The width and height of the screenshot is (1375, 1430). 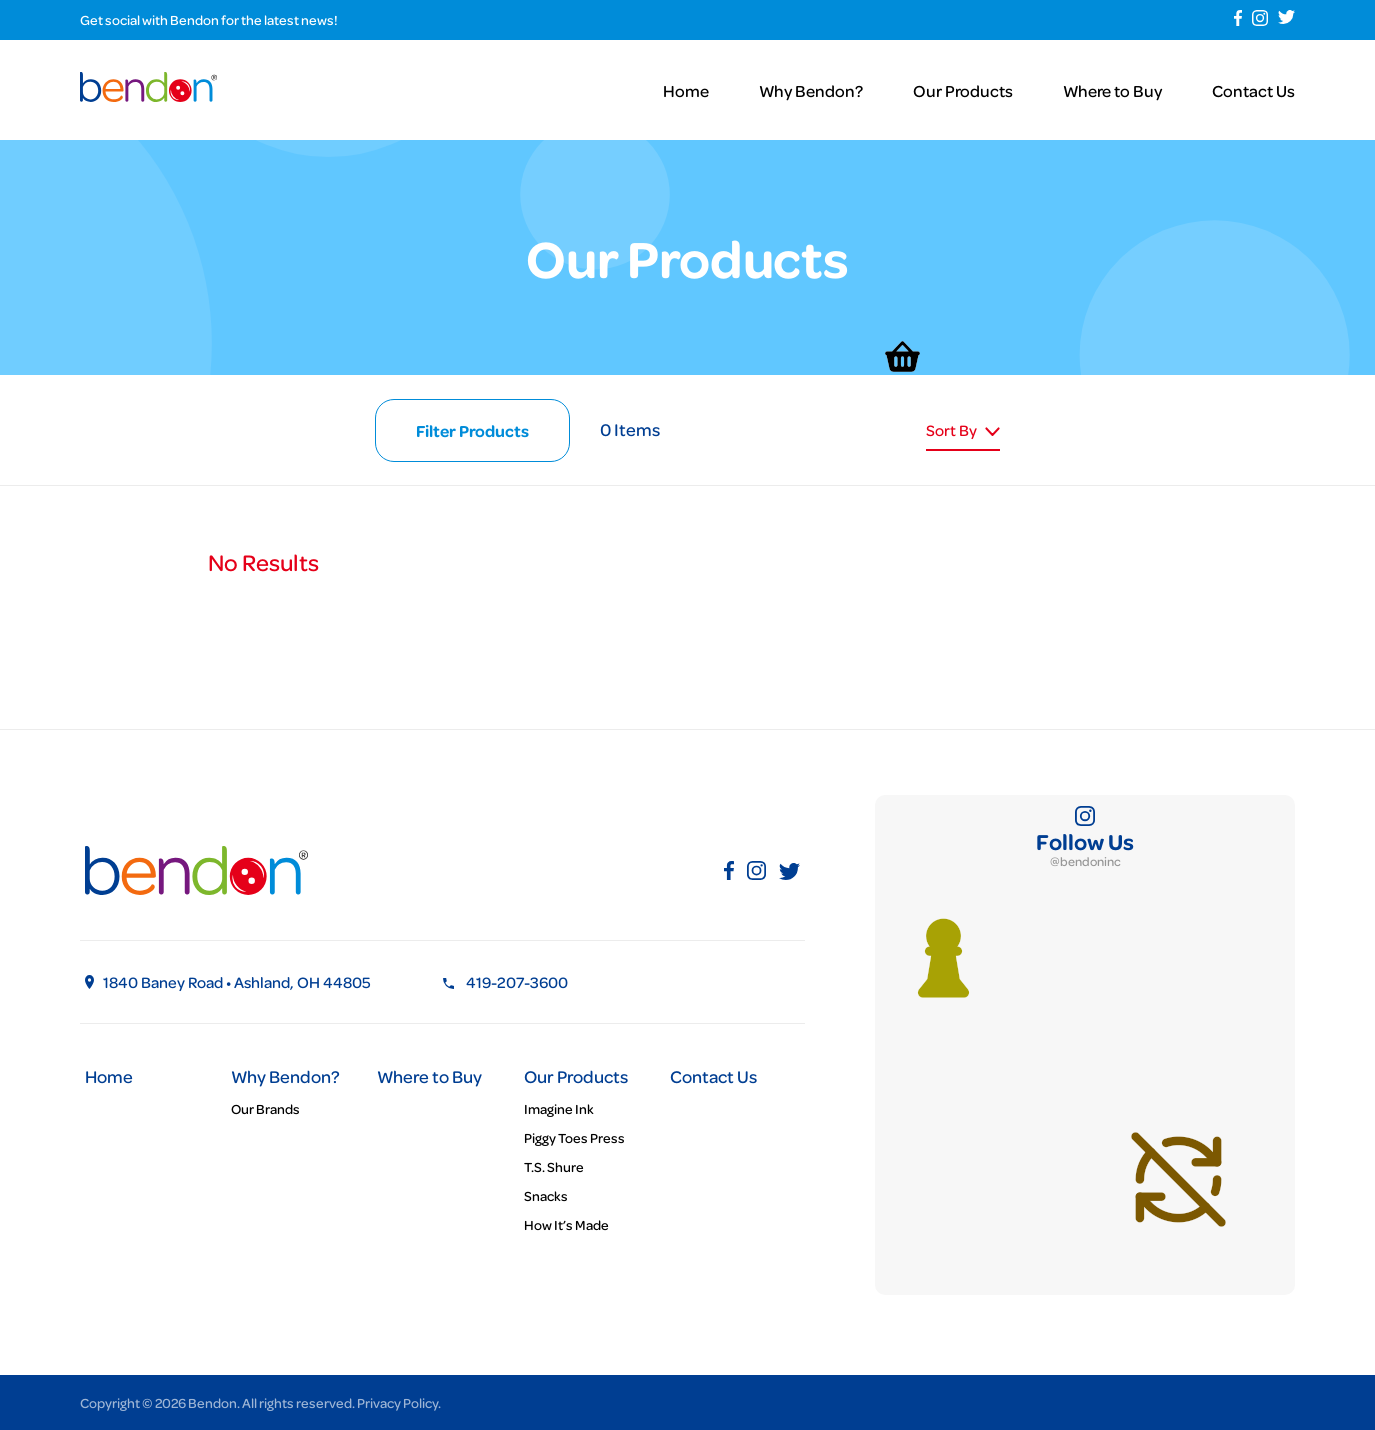 I want to click on auto-refresh disabled, so click(x=1178, y=1179).